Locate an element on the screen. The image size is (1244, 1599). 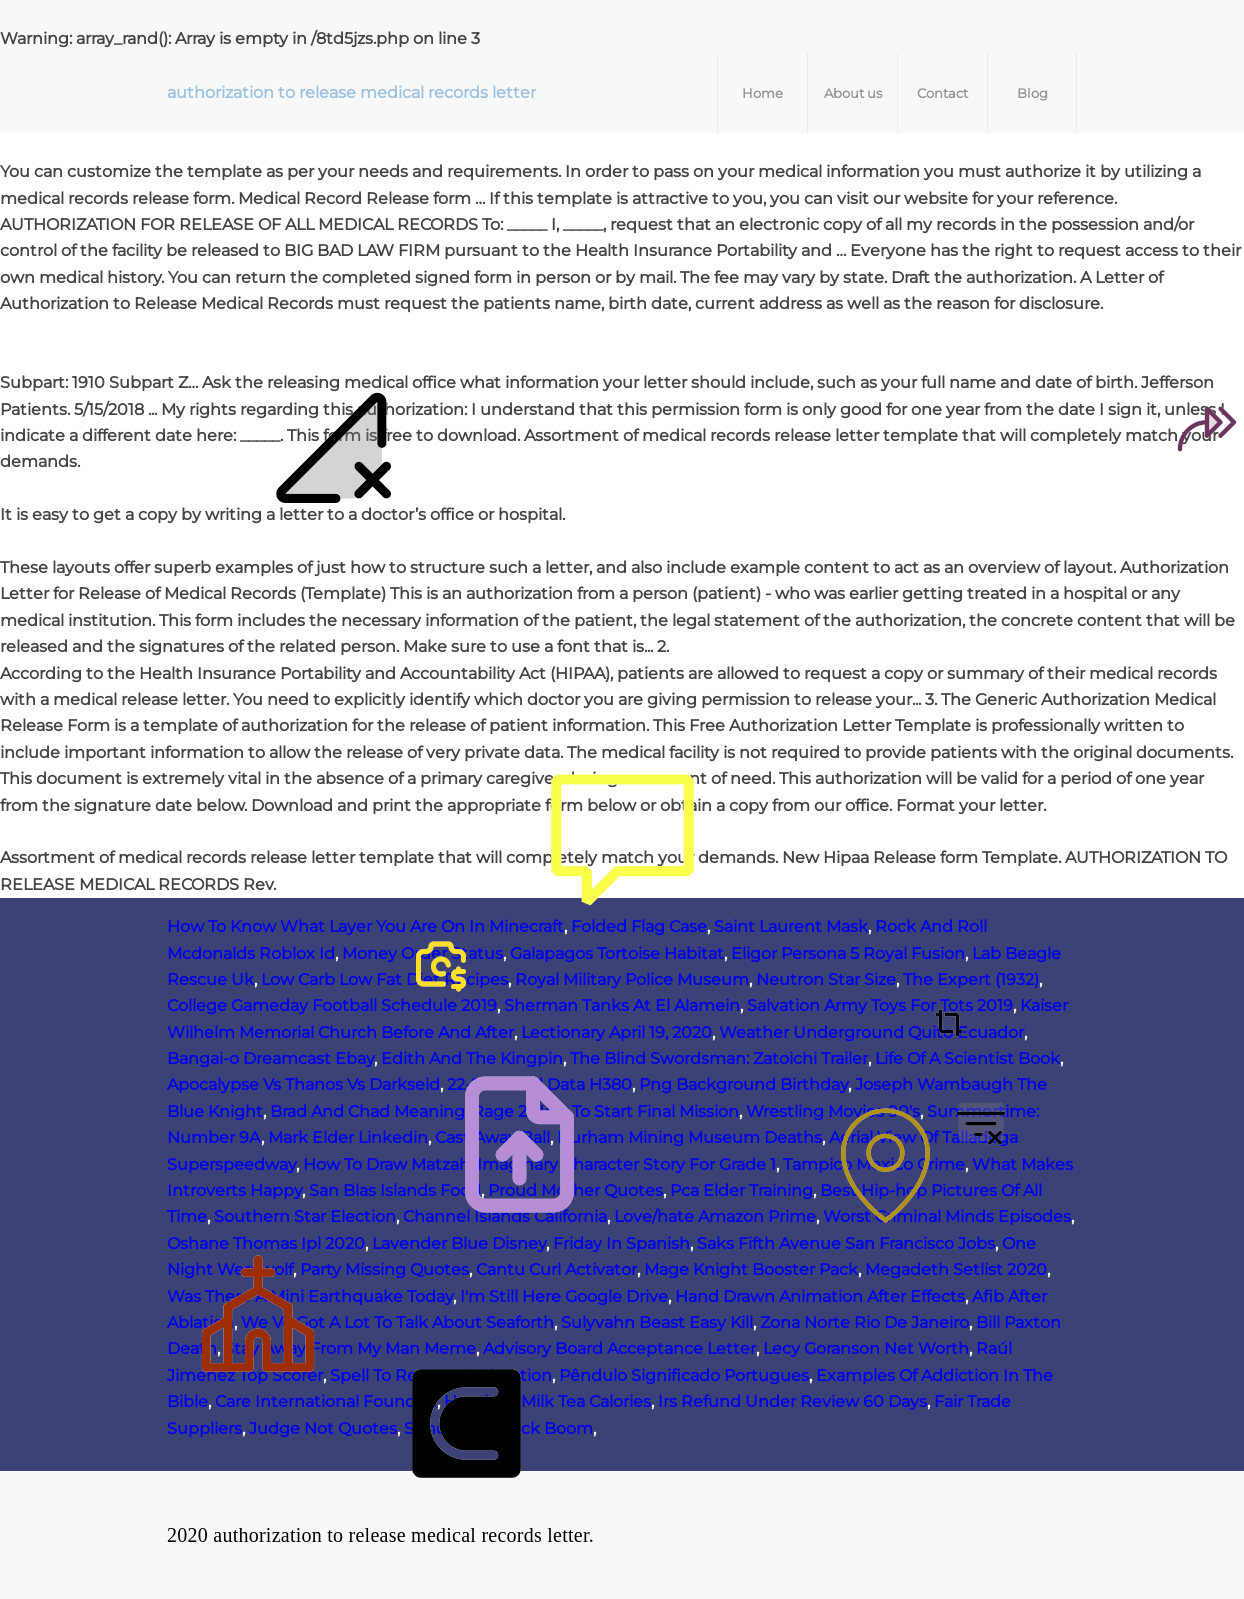
clear all active filters is located at coordinates (981, 1122).